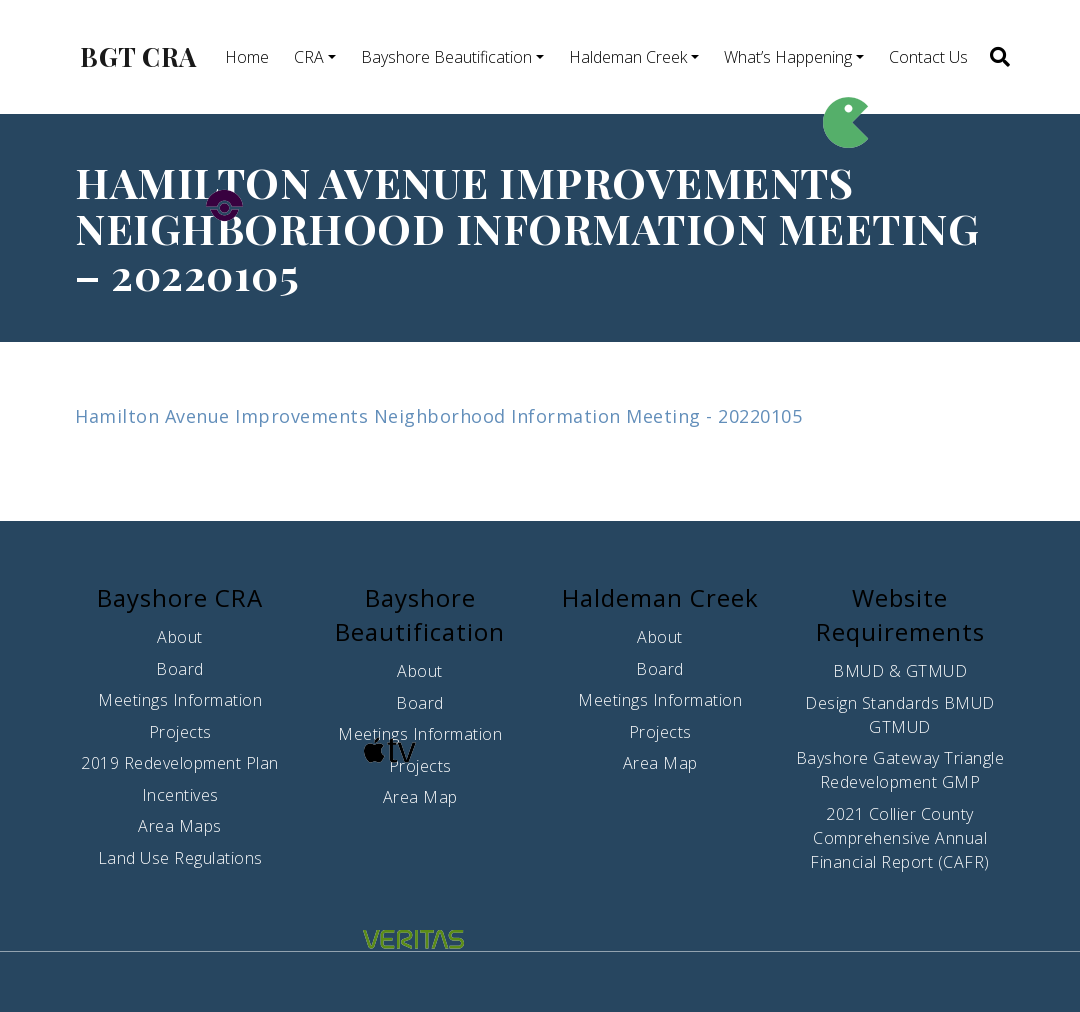  I want to click on veritas brand logo, so click(413, 939).